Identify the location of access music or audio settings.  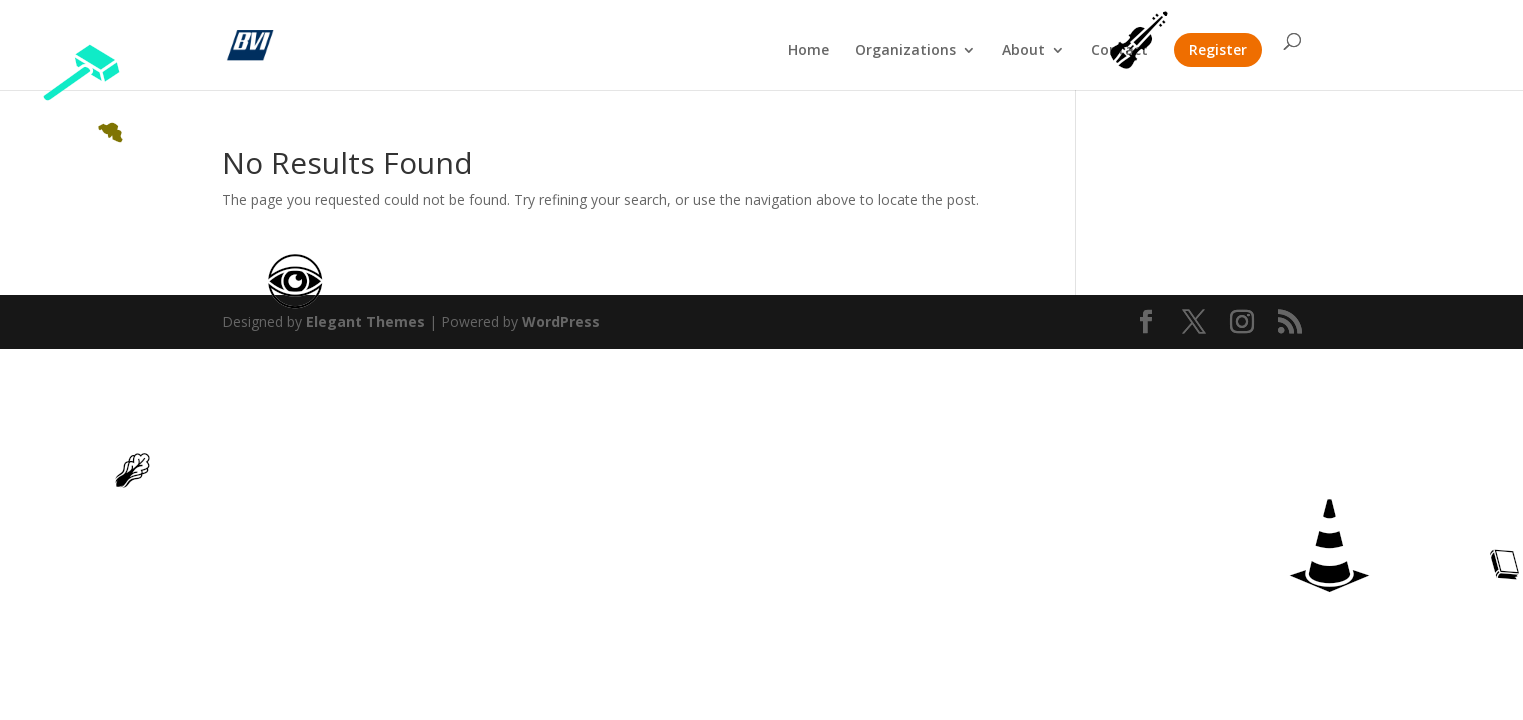
(1139, 40).